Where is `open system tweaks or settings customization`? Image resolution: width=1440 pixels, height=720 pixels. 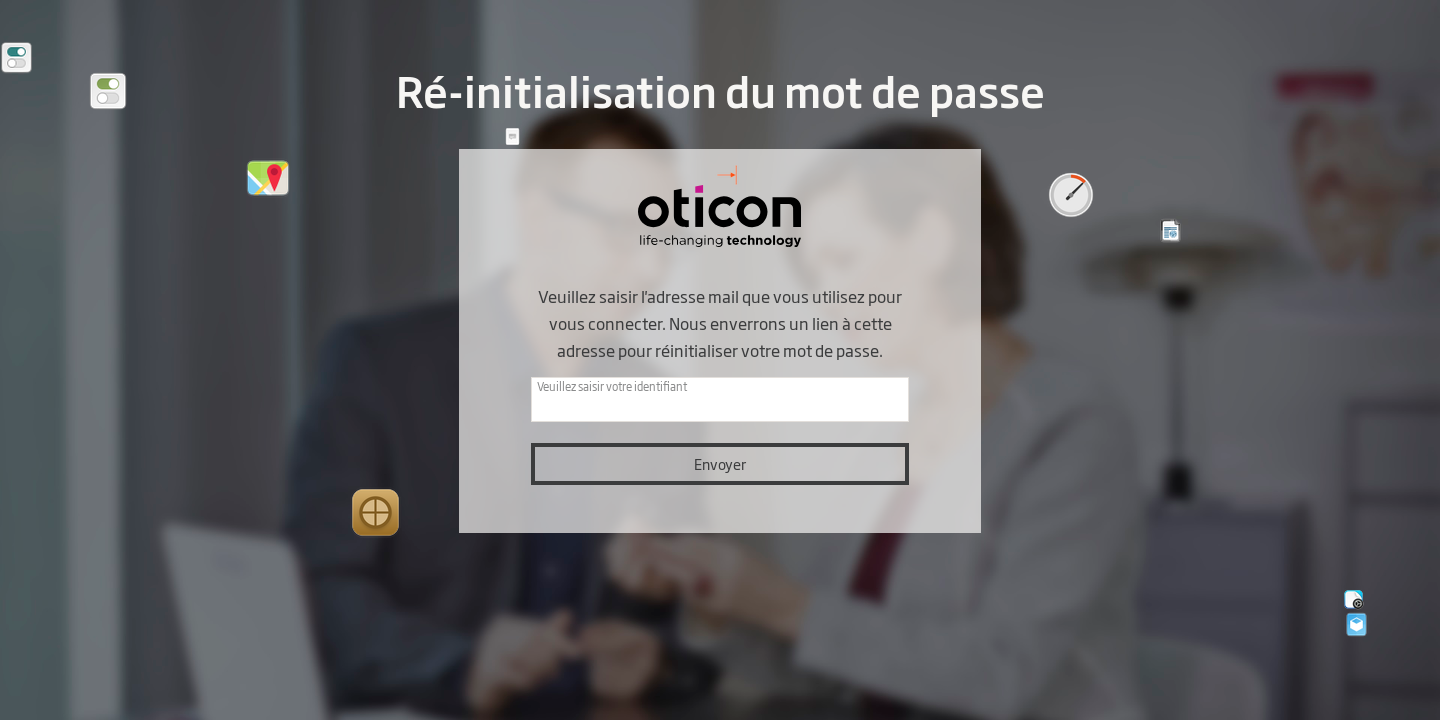
open system tweaks or settings customization is located at coordinates (16, 57).